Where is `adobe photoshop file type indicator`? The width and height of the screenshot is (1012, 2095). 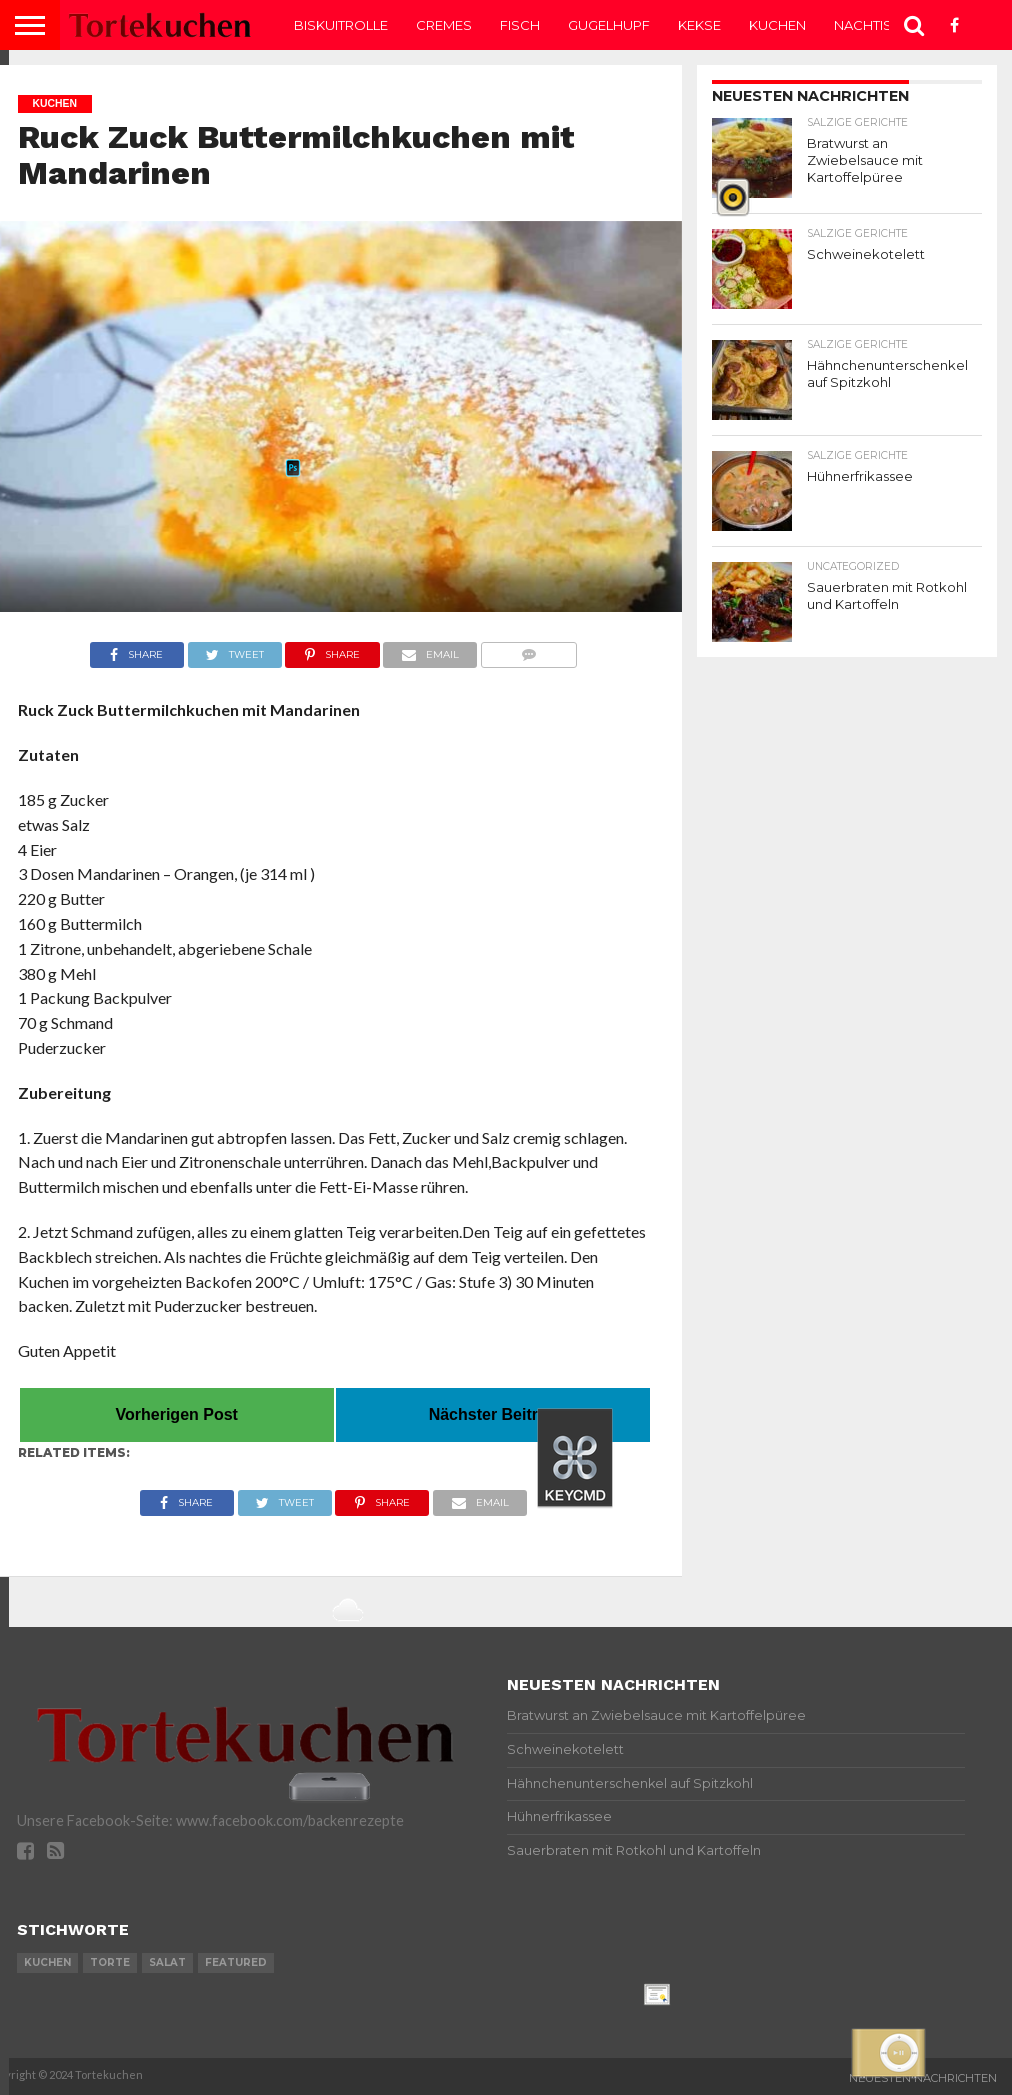
adobe photoshop file type indicator is located at coordinates (293, 468).